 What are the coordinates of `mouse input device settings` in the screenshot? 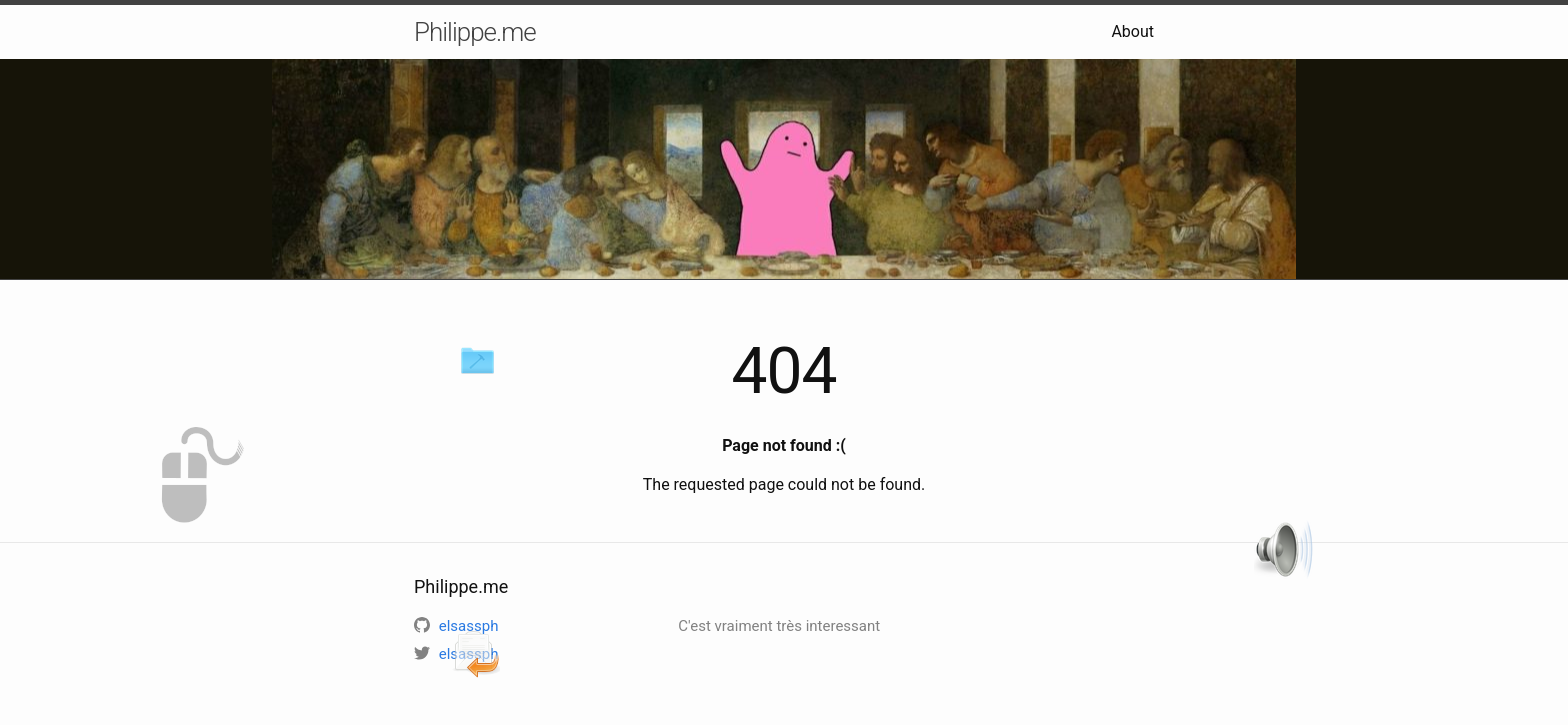 It's located at (194, 478).